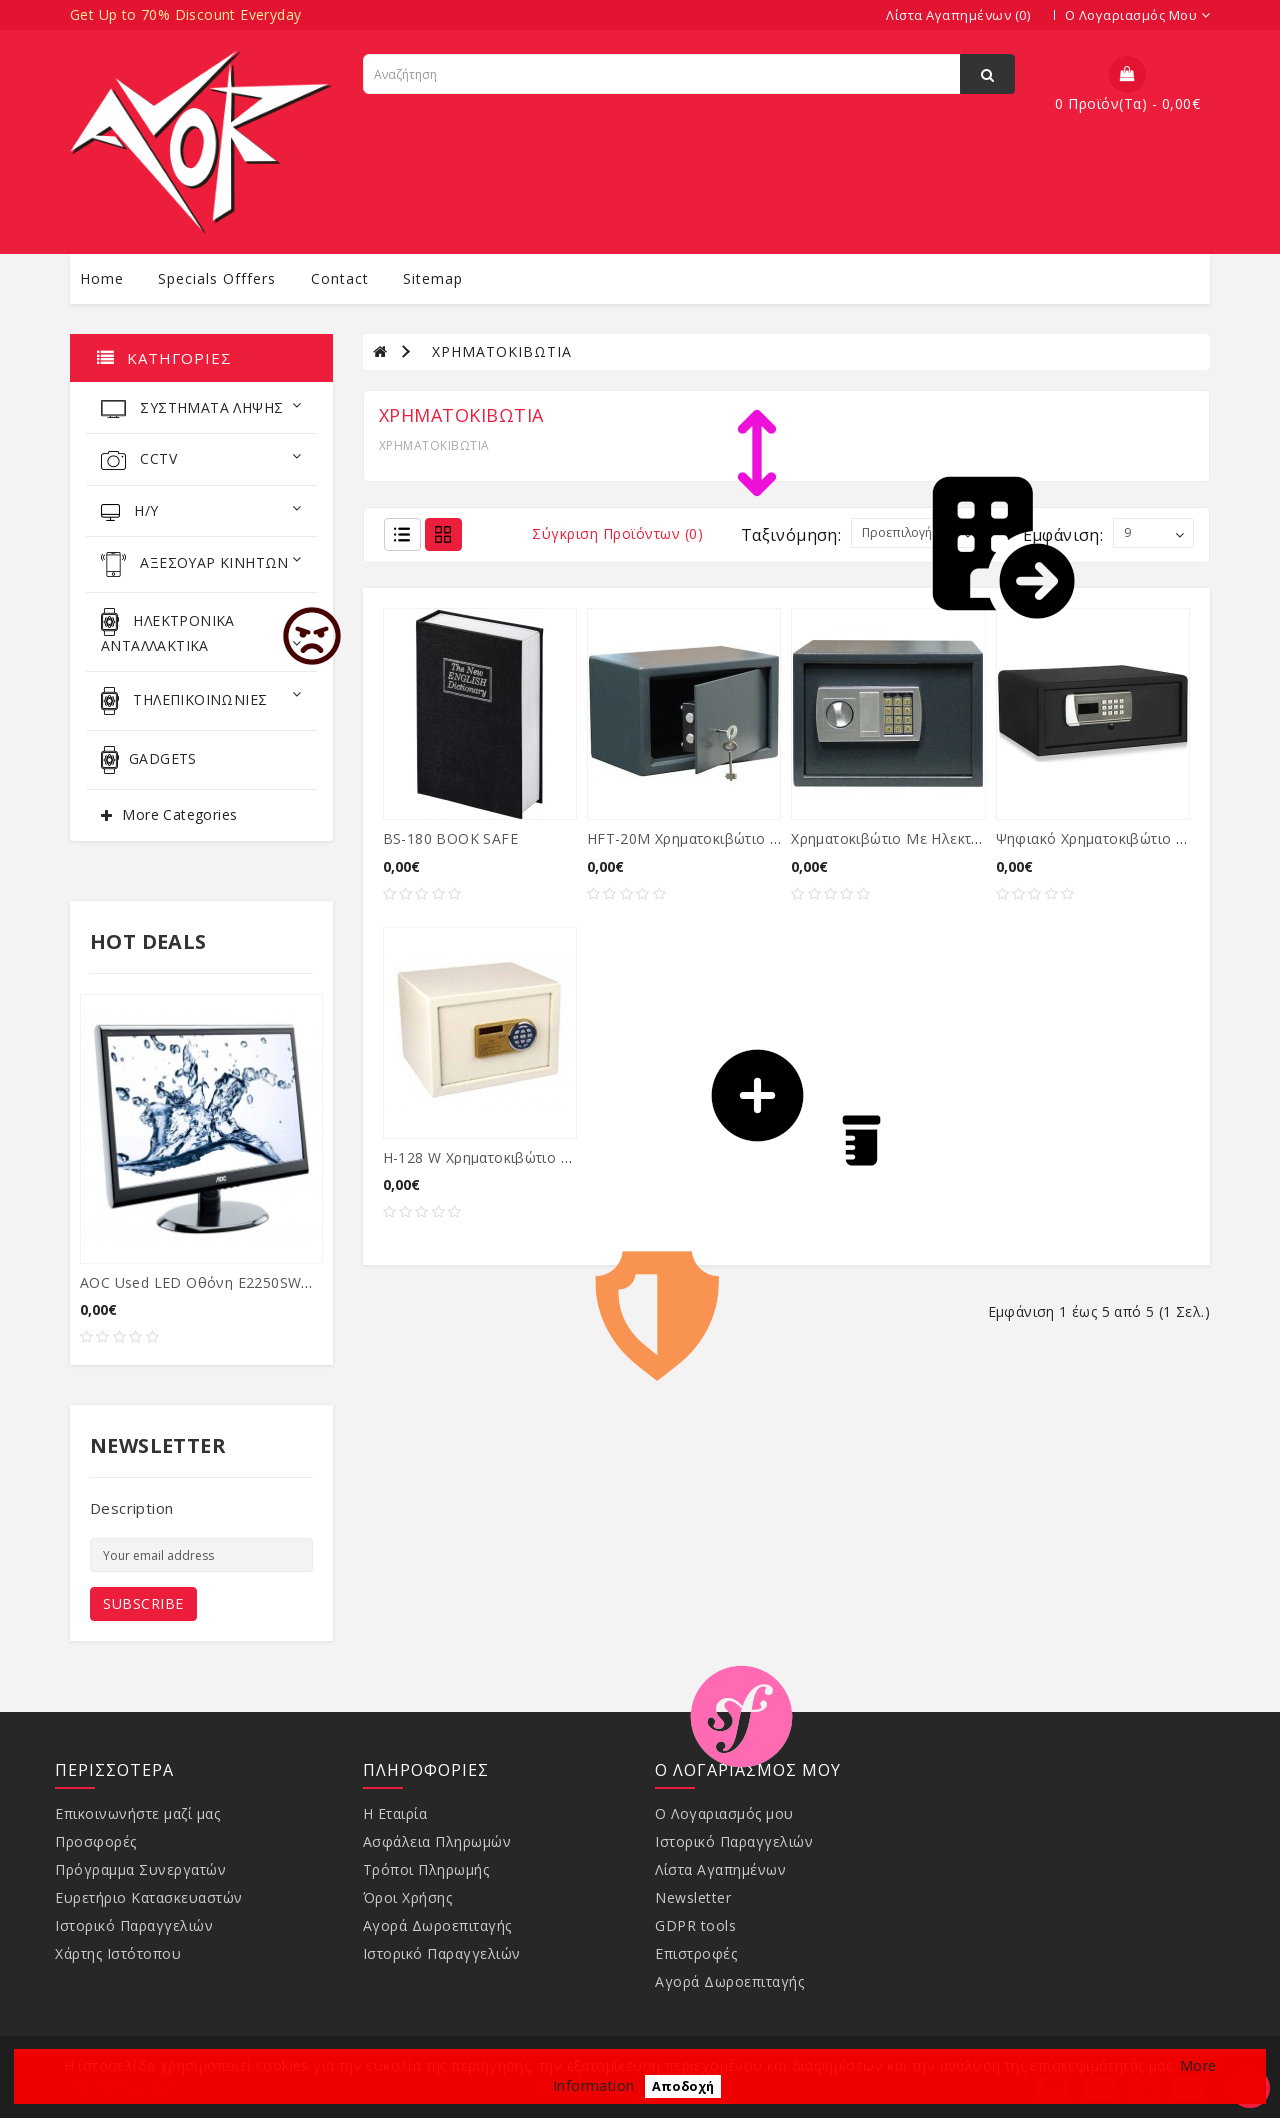  Describe the element at coordinates (312, 636) in the screenshot. I see `express anger or frustration in a reaction` at that location.